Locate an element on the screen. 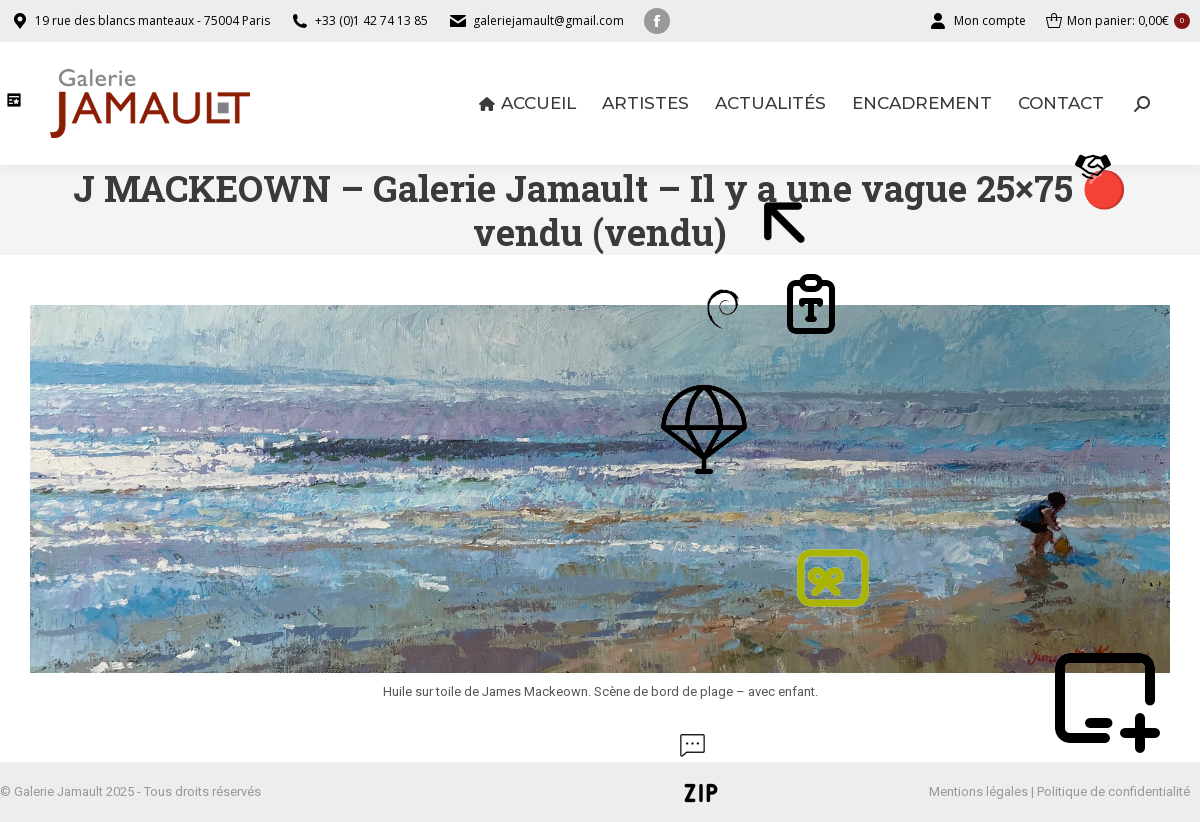  access gift card balance or details is located at coordinates (833, 578).